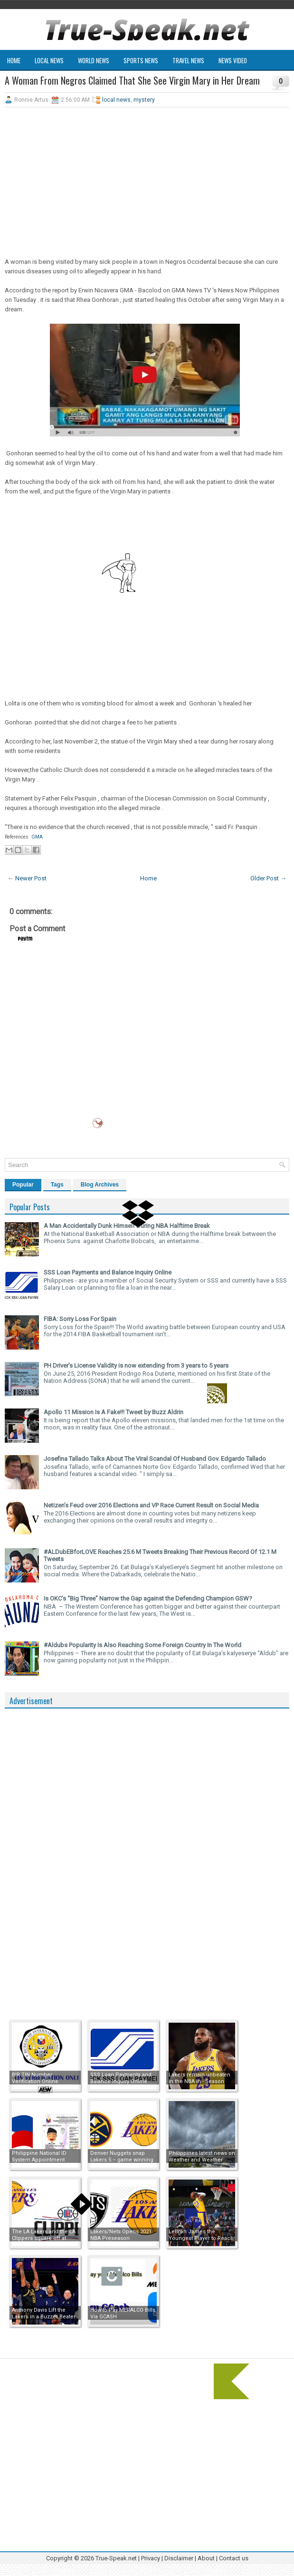 Image resolution: width=294 pixels, height=2576 pixels. Describe the element at coordinates (97, 1123) in the screenshot. I see `indicates Perl programming language` at that location.